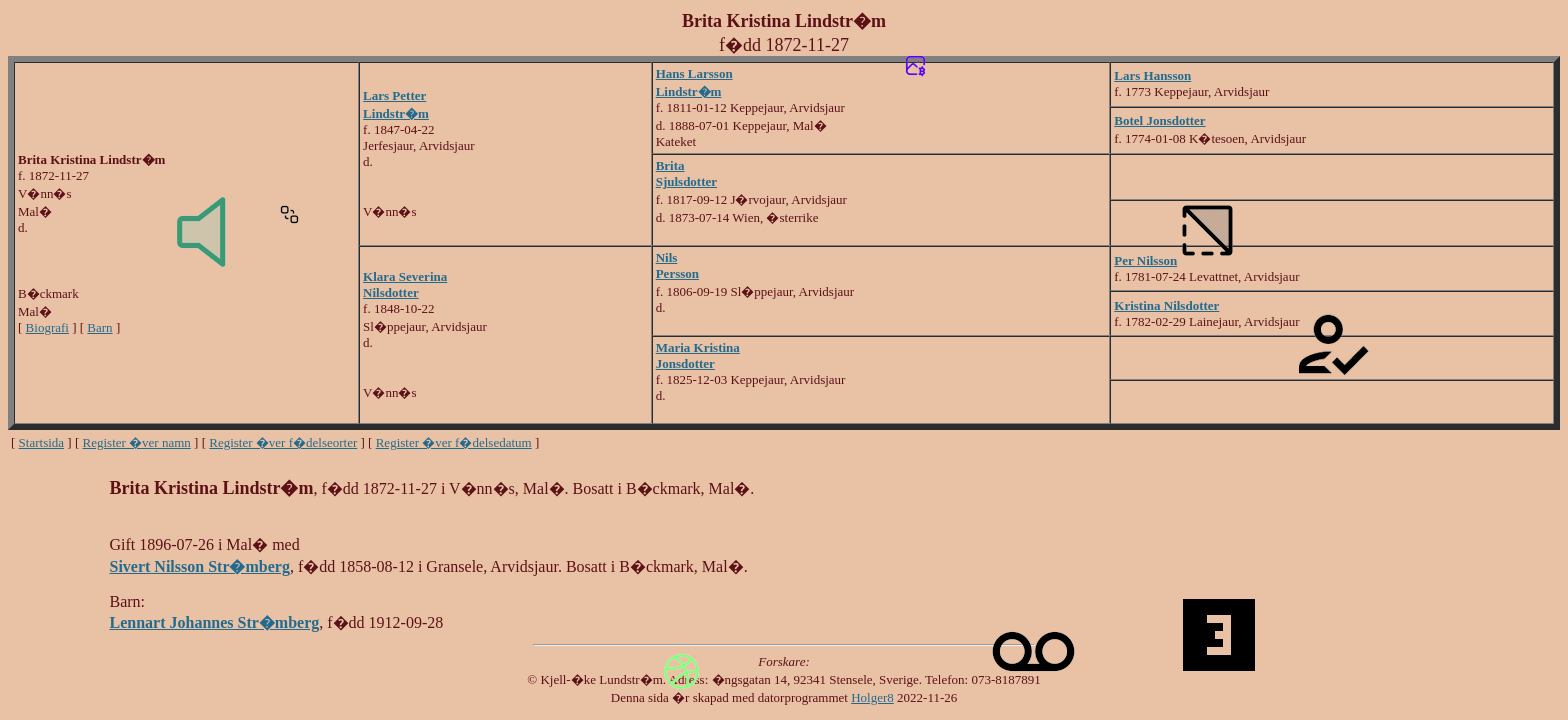 This screenshot has width=1568, height=720. I want to click on send selected object to back of layer stack, so click(289, 214).